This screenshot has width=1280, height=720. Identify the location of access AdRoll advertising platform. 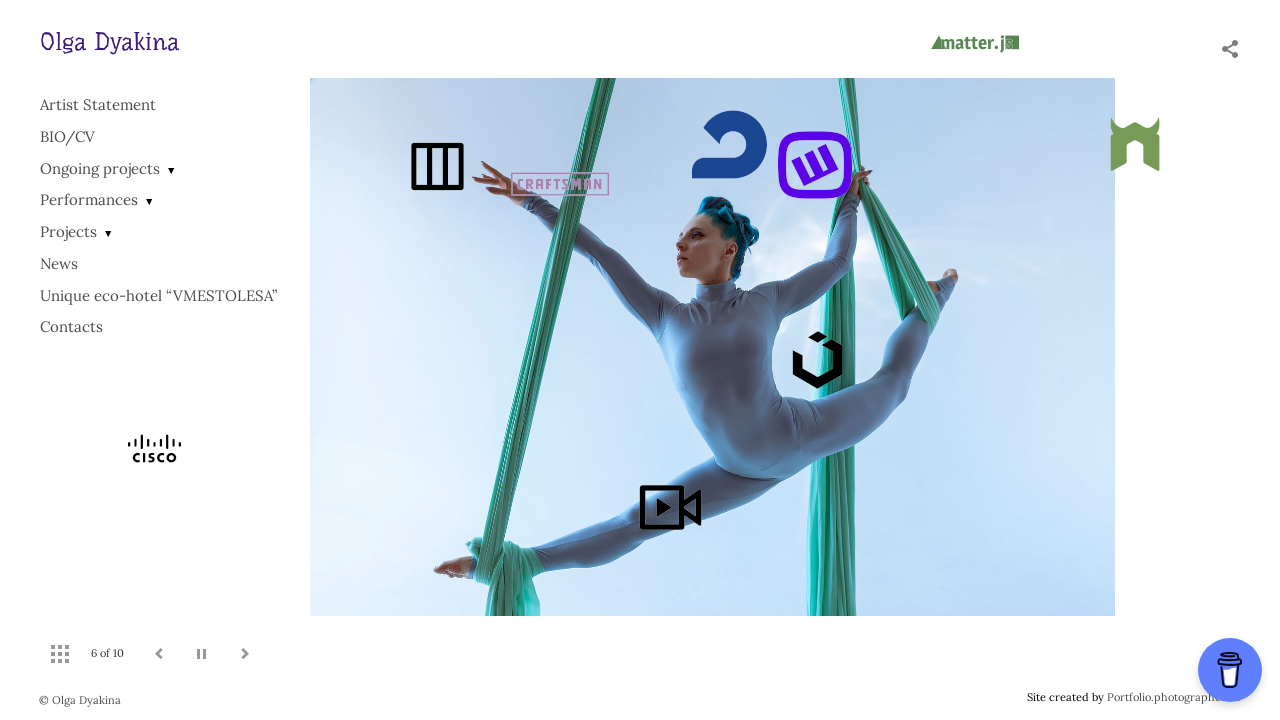
(729, 144).